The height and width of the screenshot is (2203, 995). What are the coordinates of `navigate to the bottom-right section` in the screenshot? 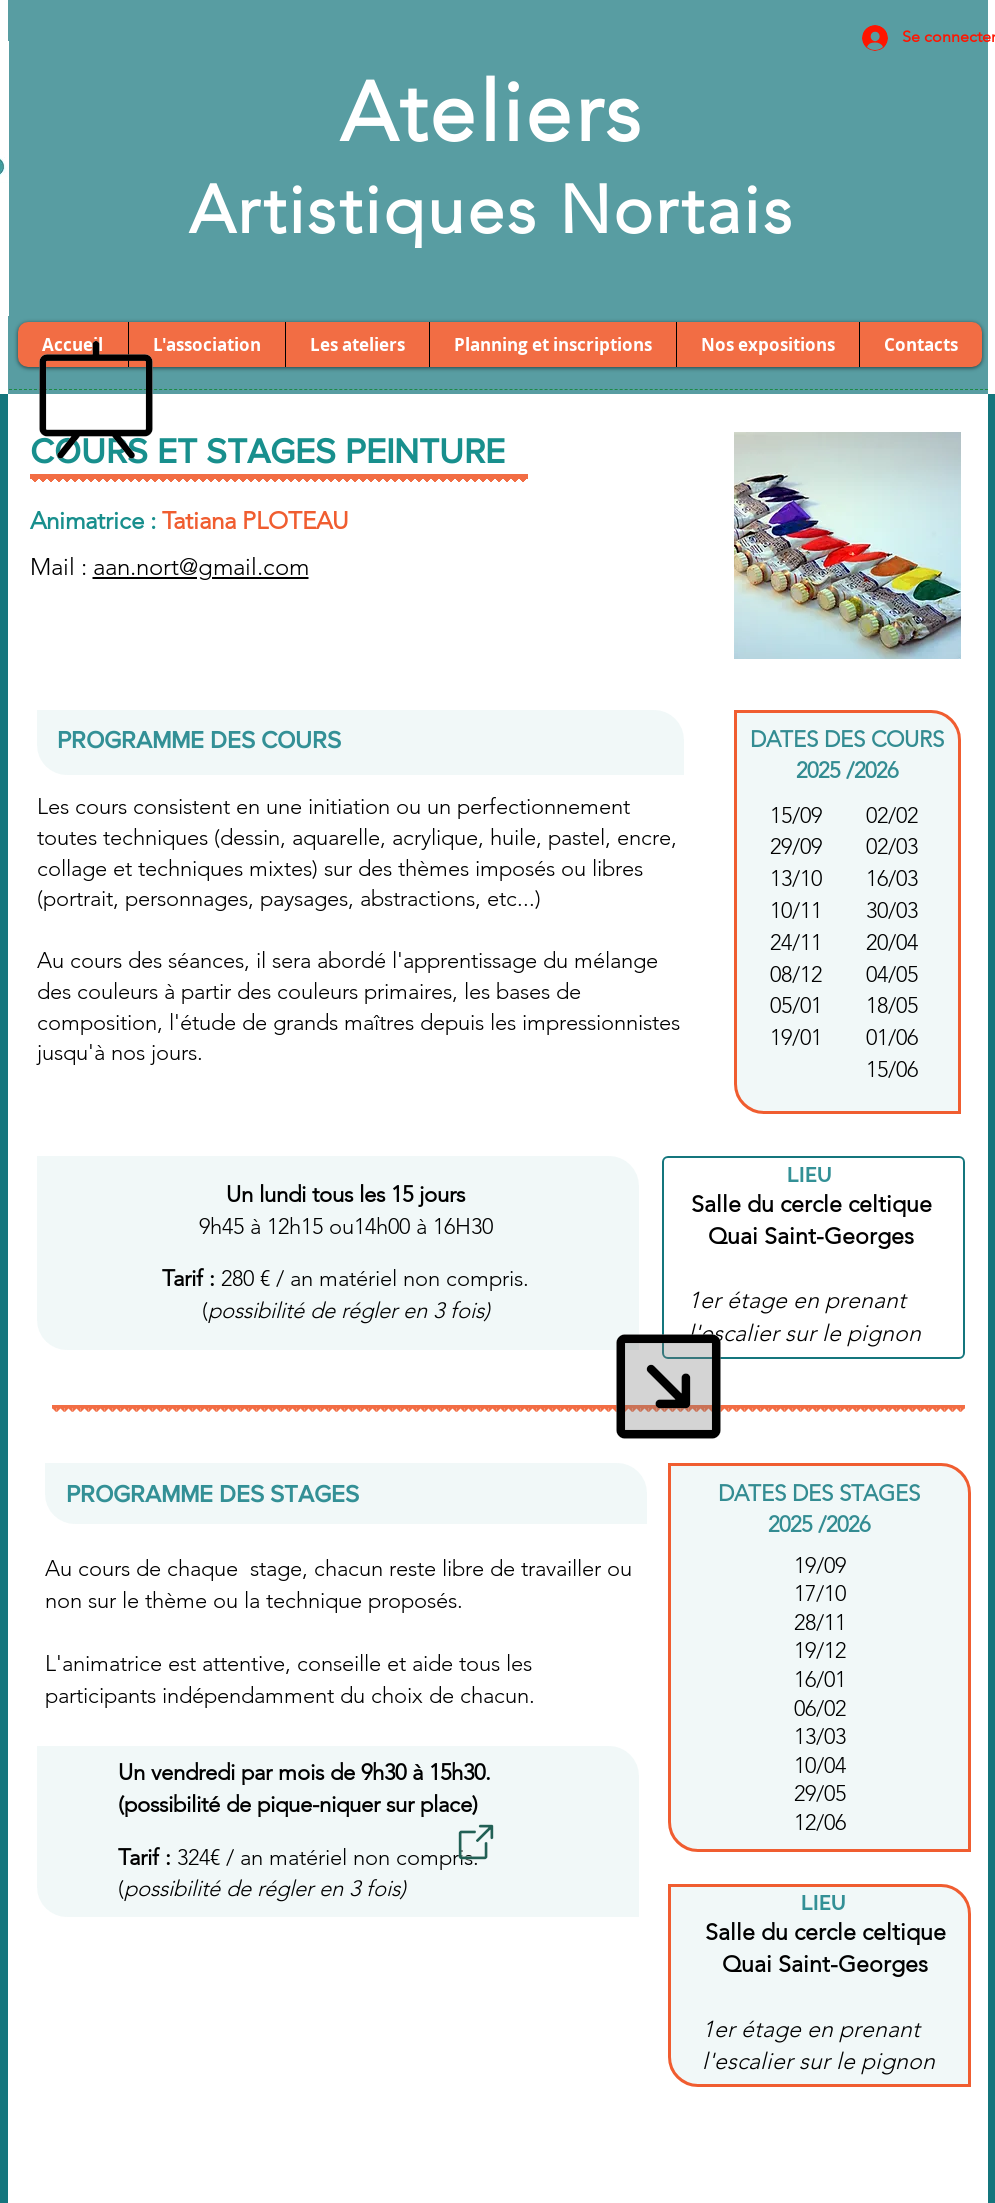 It's located at (668, 1386).